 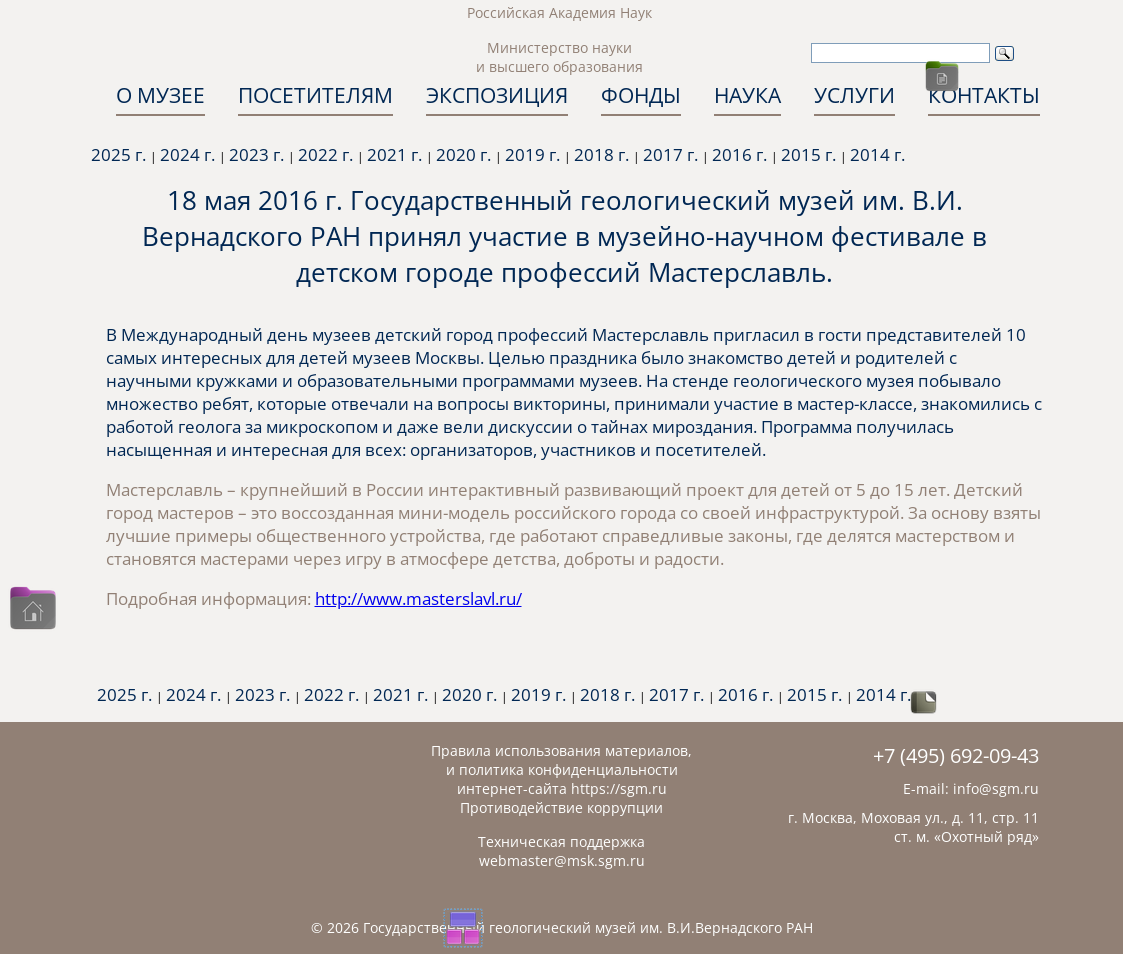 What do you see at coordinates (463, 928) in the screenshot?
I see `select all items in the current view` at bounding box center [463, 928].